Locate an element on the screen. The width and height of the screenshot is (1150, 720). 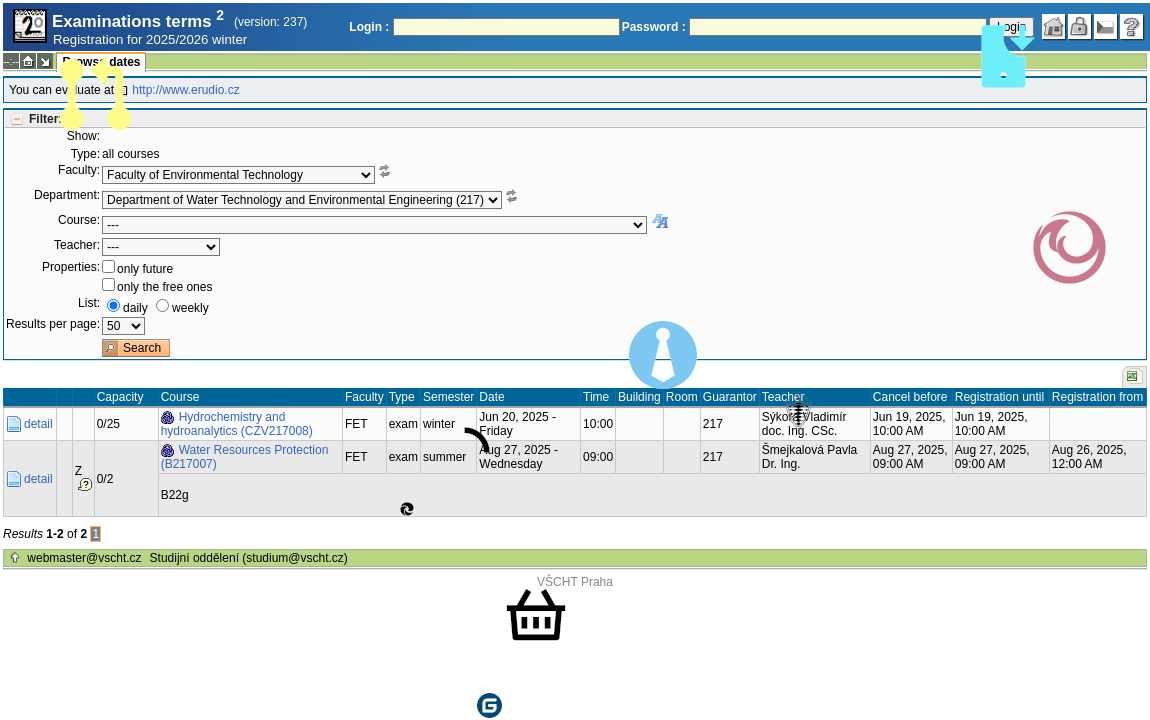
view or manage git pull requests is located at coordinates (95, 94).